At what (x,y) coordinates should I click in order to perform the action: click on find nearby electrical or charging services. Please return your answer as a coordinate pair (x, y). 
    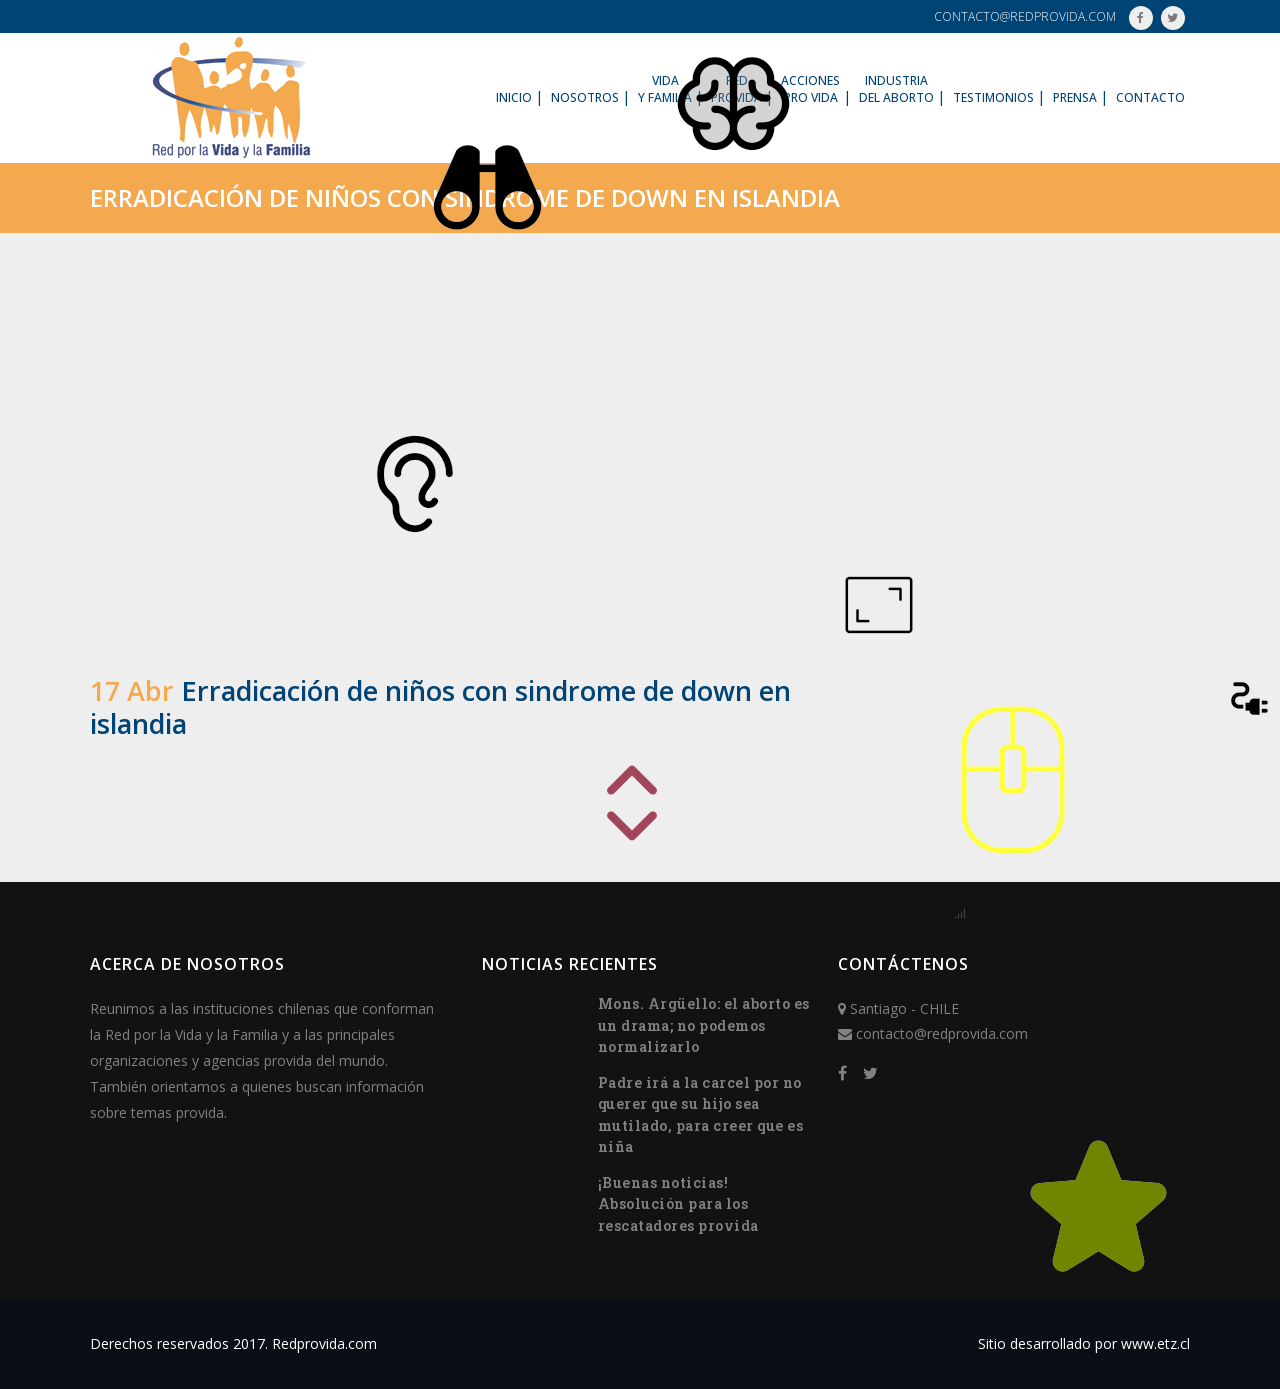
    Looking at the image, I should click on (1249, 698).